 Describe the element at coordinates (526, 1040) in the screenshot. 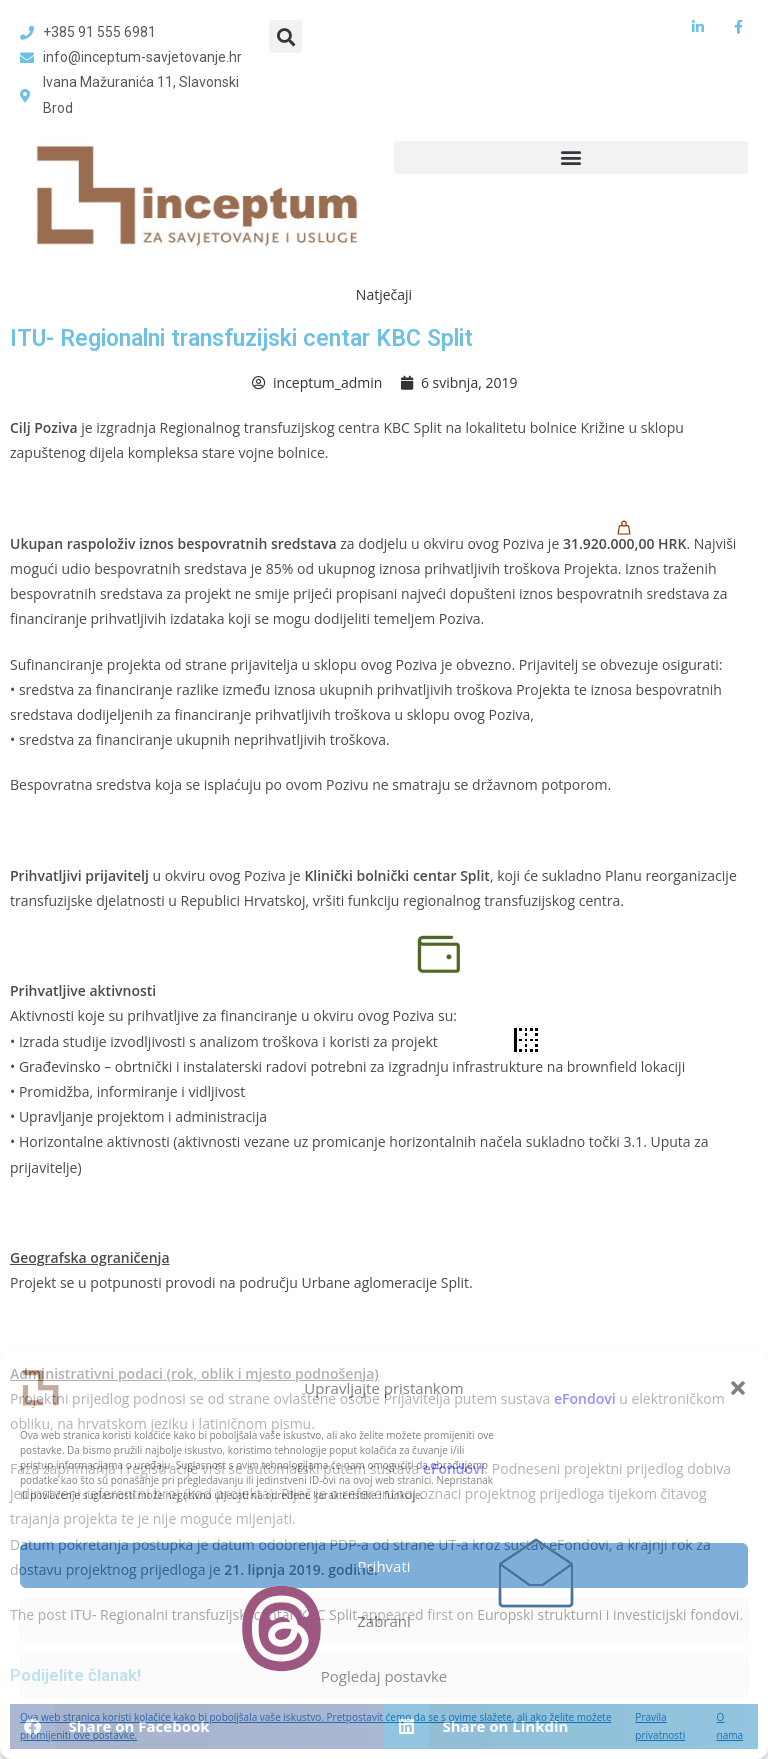

I see `apply border to left edge of cell or element` at that location.